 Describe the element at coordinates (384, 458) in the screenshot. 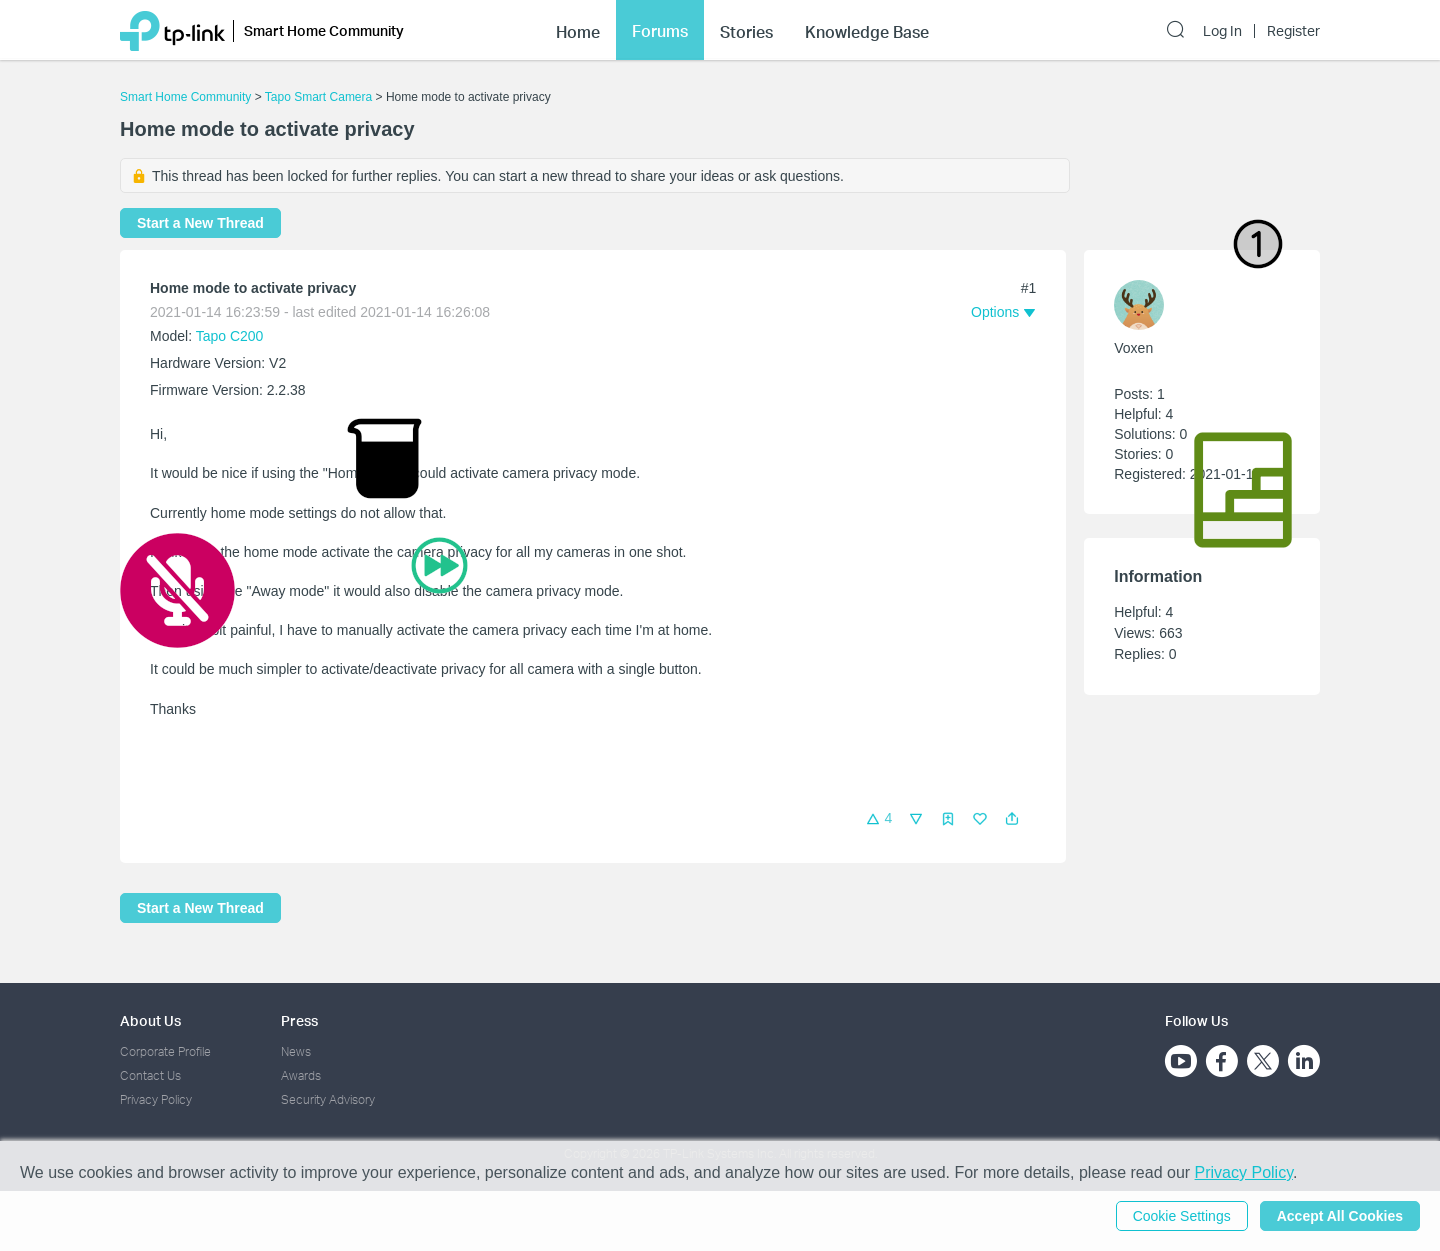

I see `access experimental or beta features` at that location.